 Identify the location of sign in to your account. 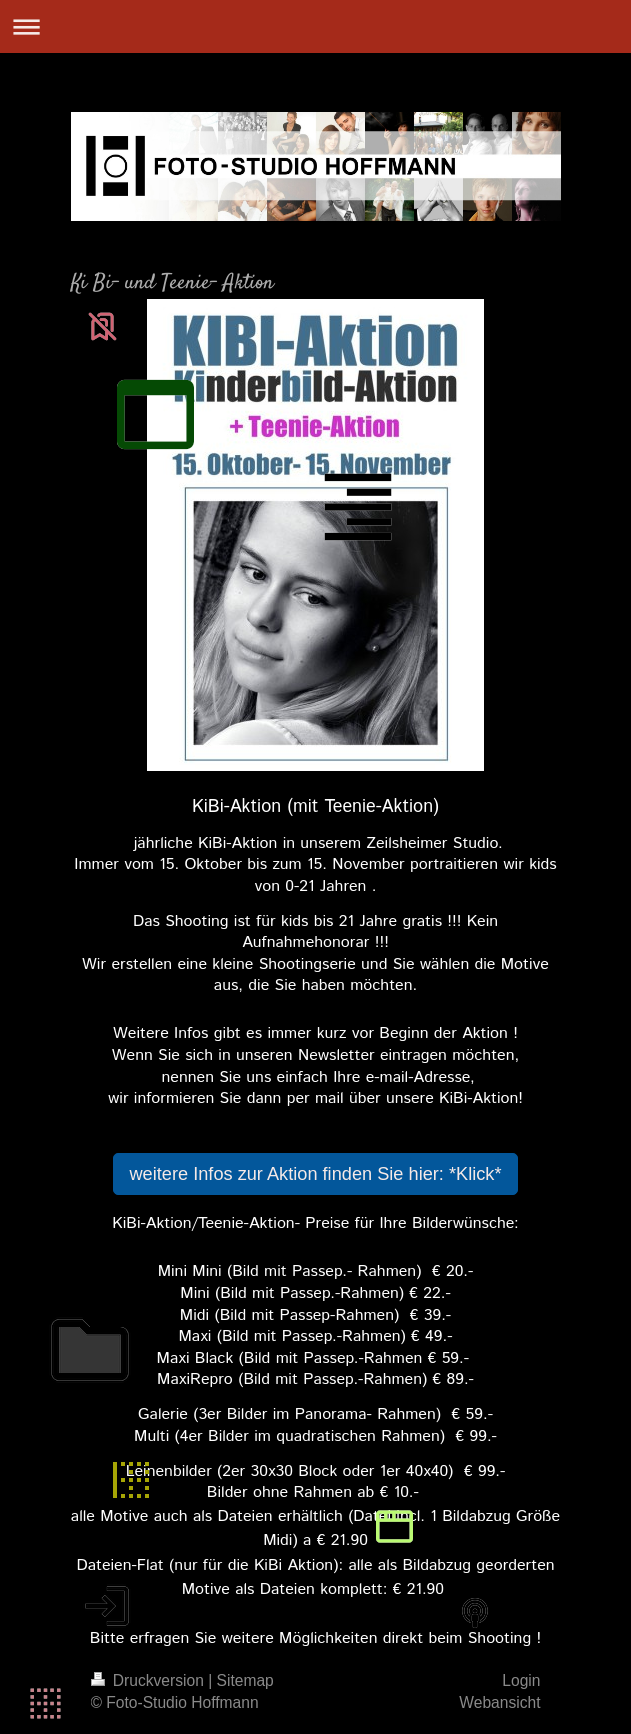
(107, 1606).